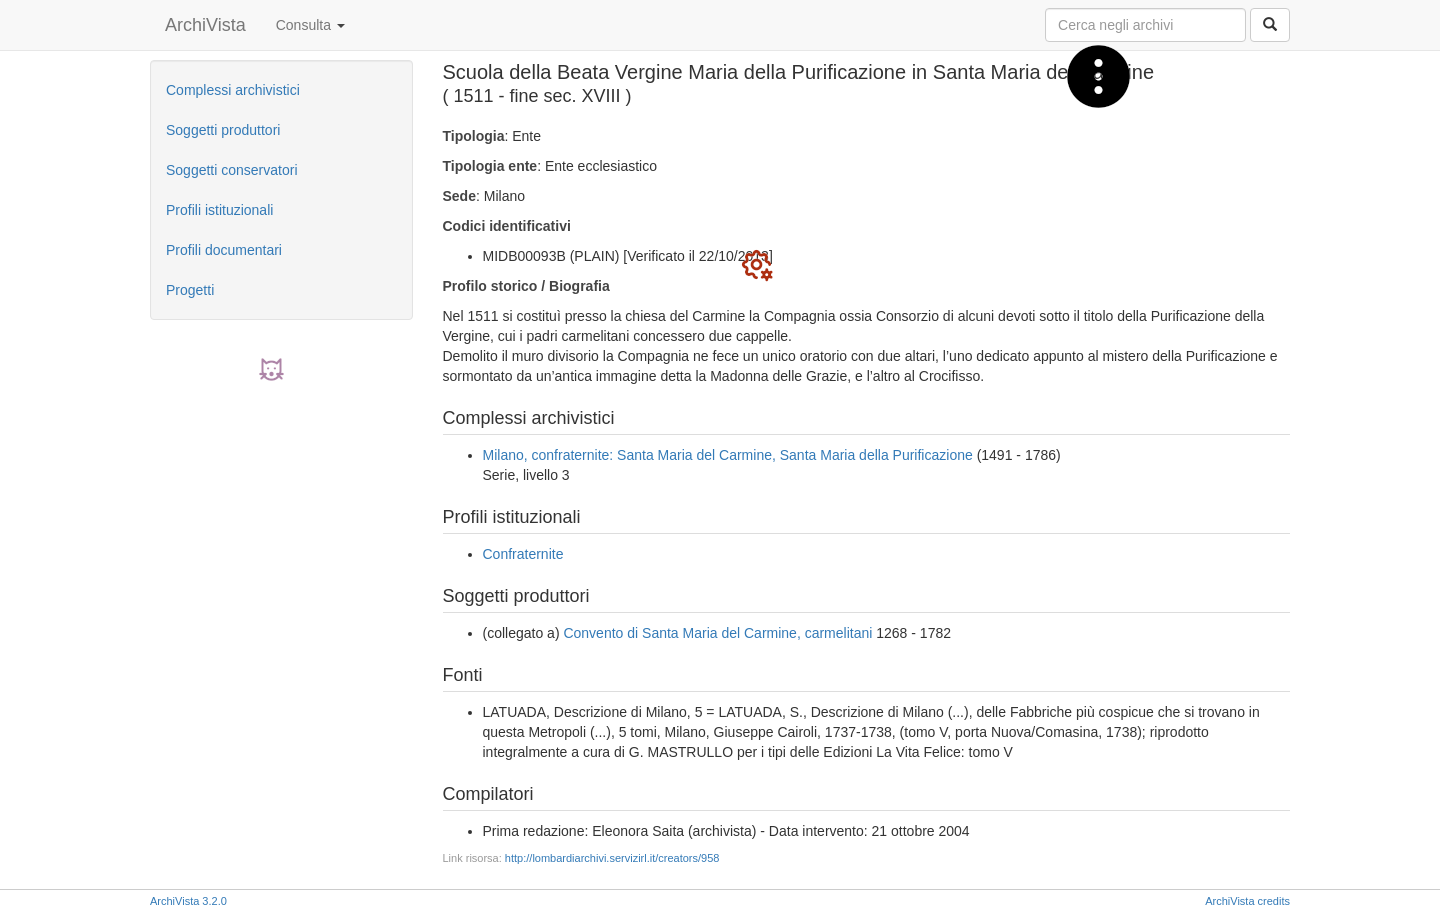  Describe the element at coordinates (756, 264) in the screenshot. I see `access settings or preferences` at that location.